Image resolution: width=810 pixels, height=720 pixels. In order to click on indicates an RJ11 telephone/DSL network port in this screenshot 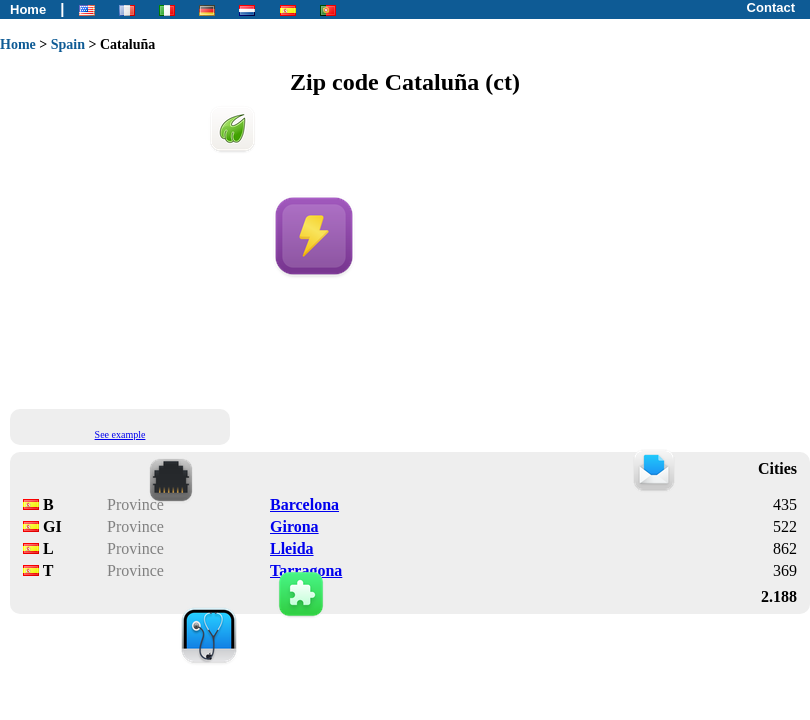, I will do `click(171, 480)`.